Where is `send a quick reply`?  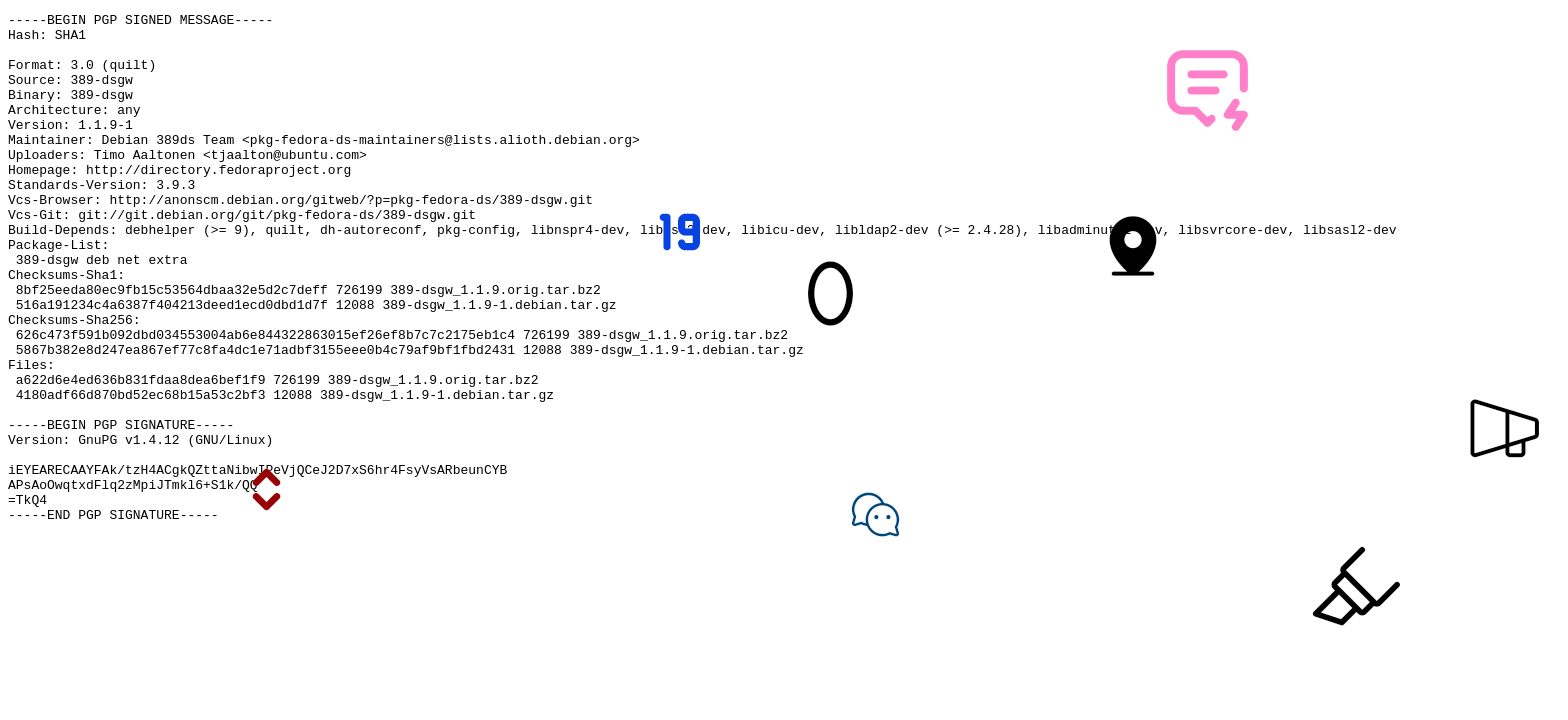
send a quick reply is located at coordinates (1207, 86).